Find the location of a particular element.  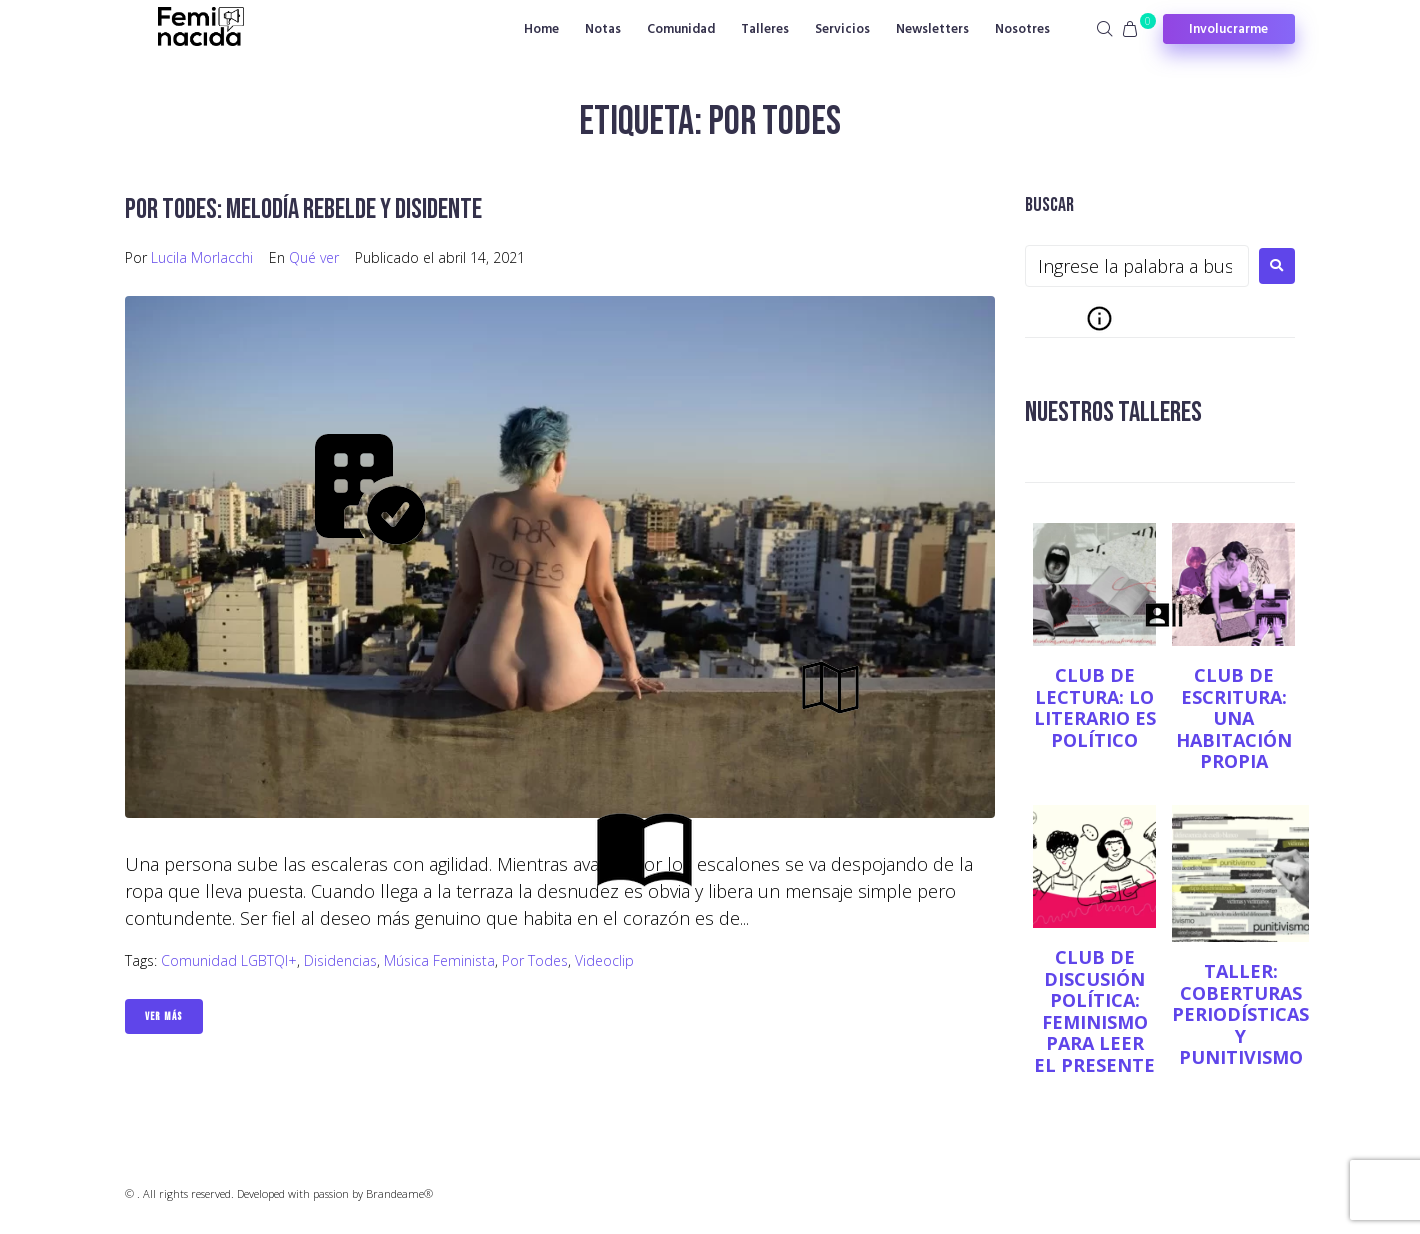

import contacts from address book is located at coordinates (644, 845).